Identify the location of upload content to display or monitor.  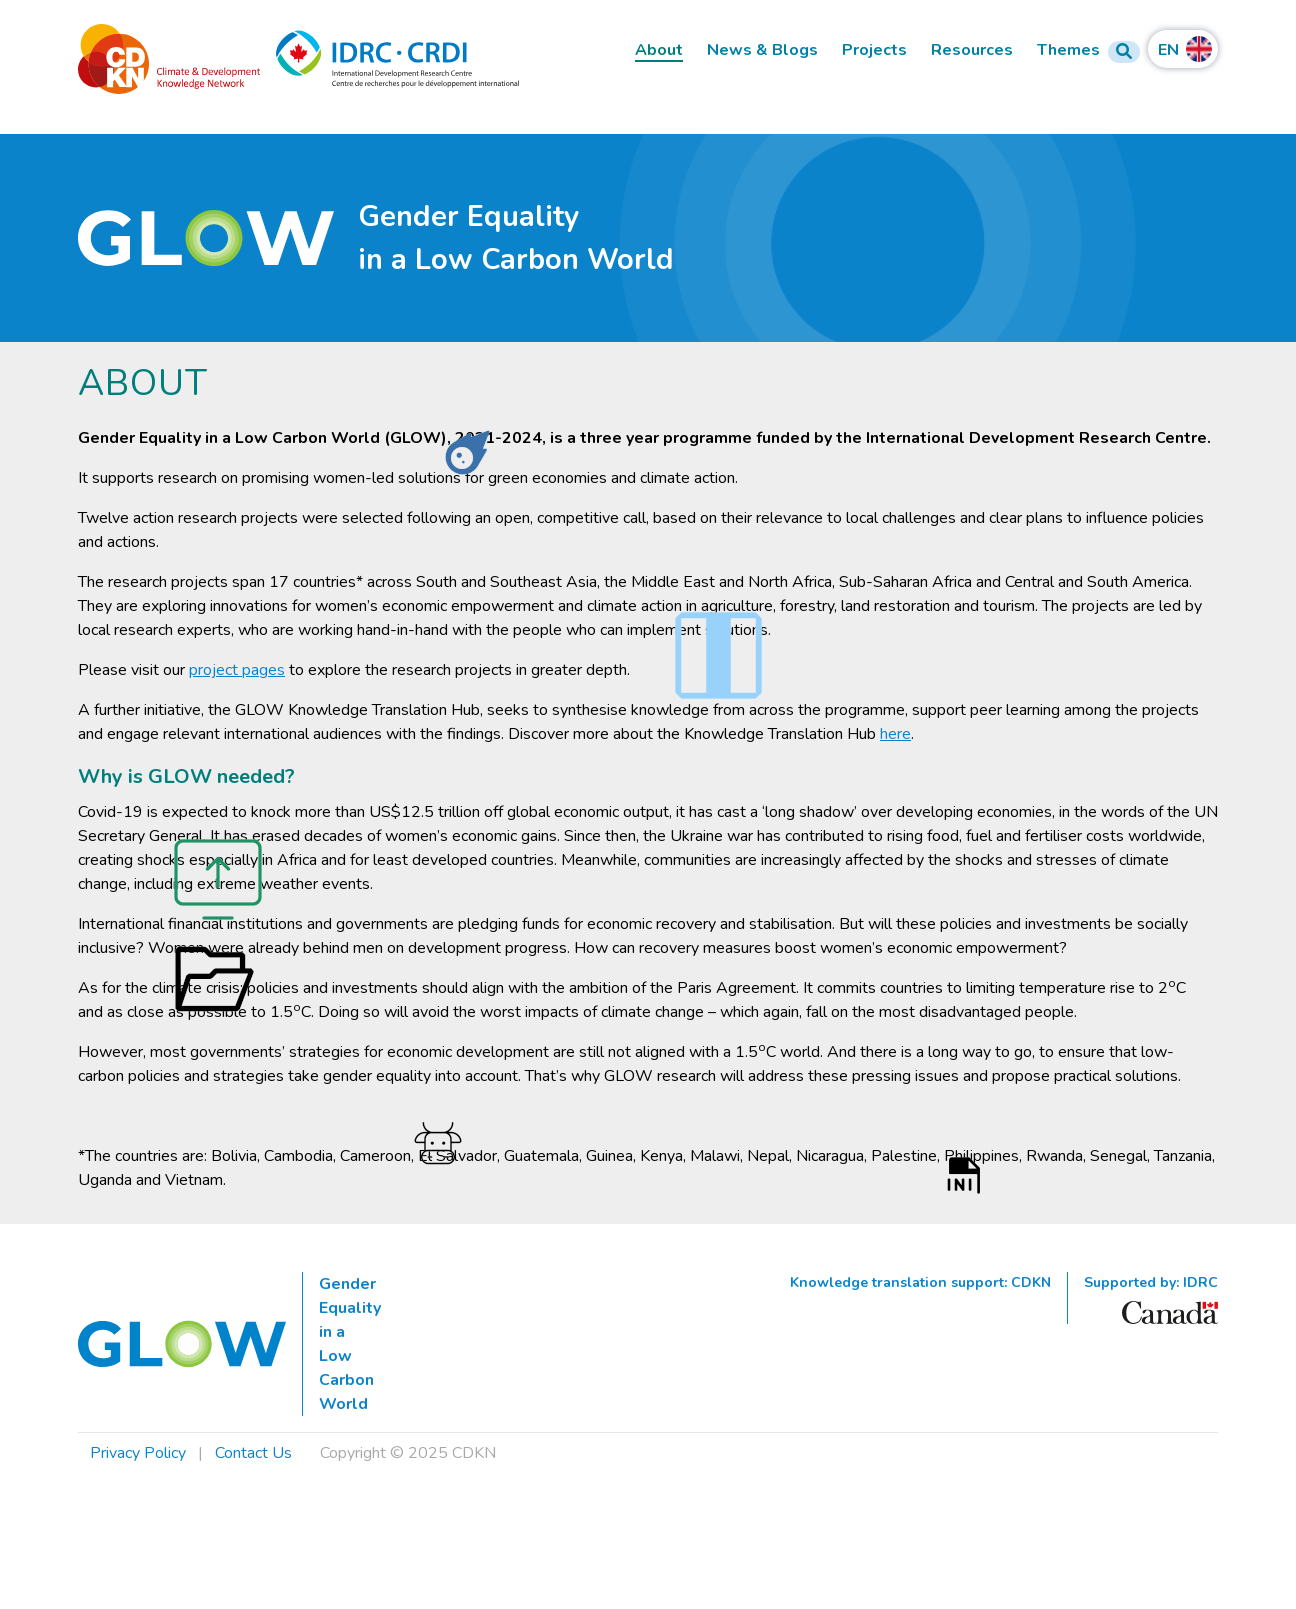
(218, 876).